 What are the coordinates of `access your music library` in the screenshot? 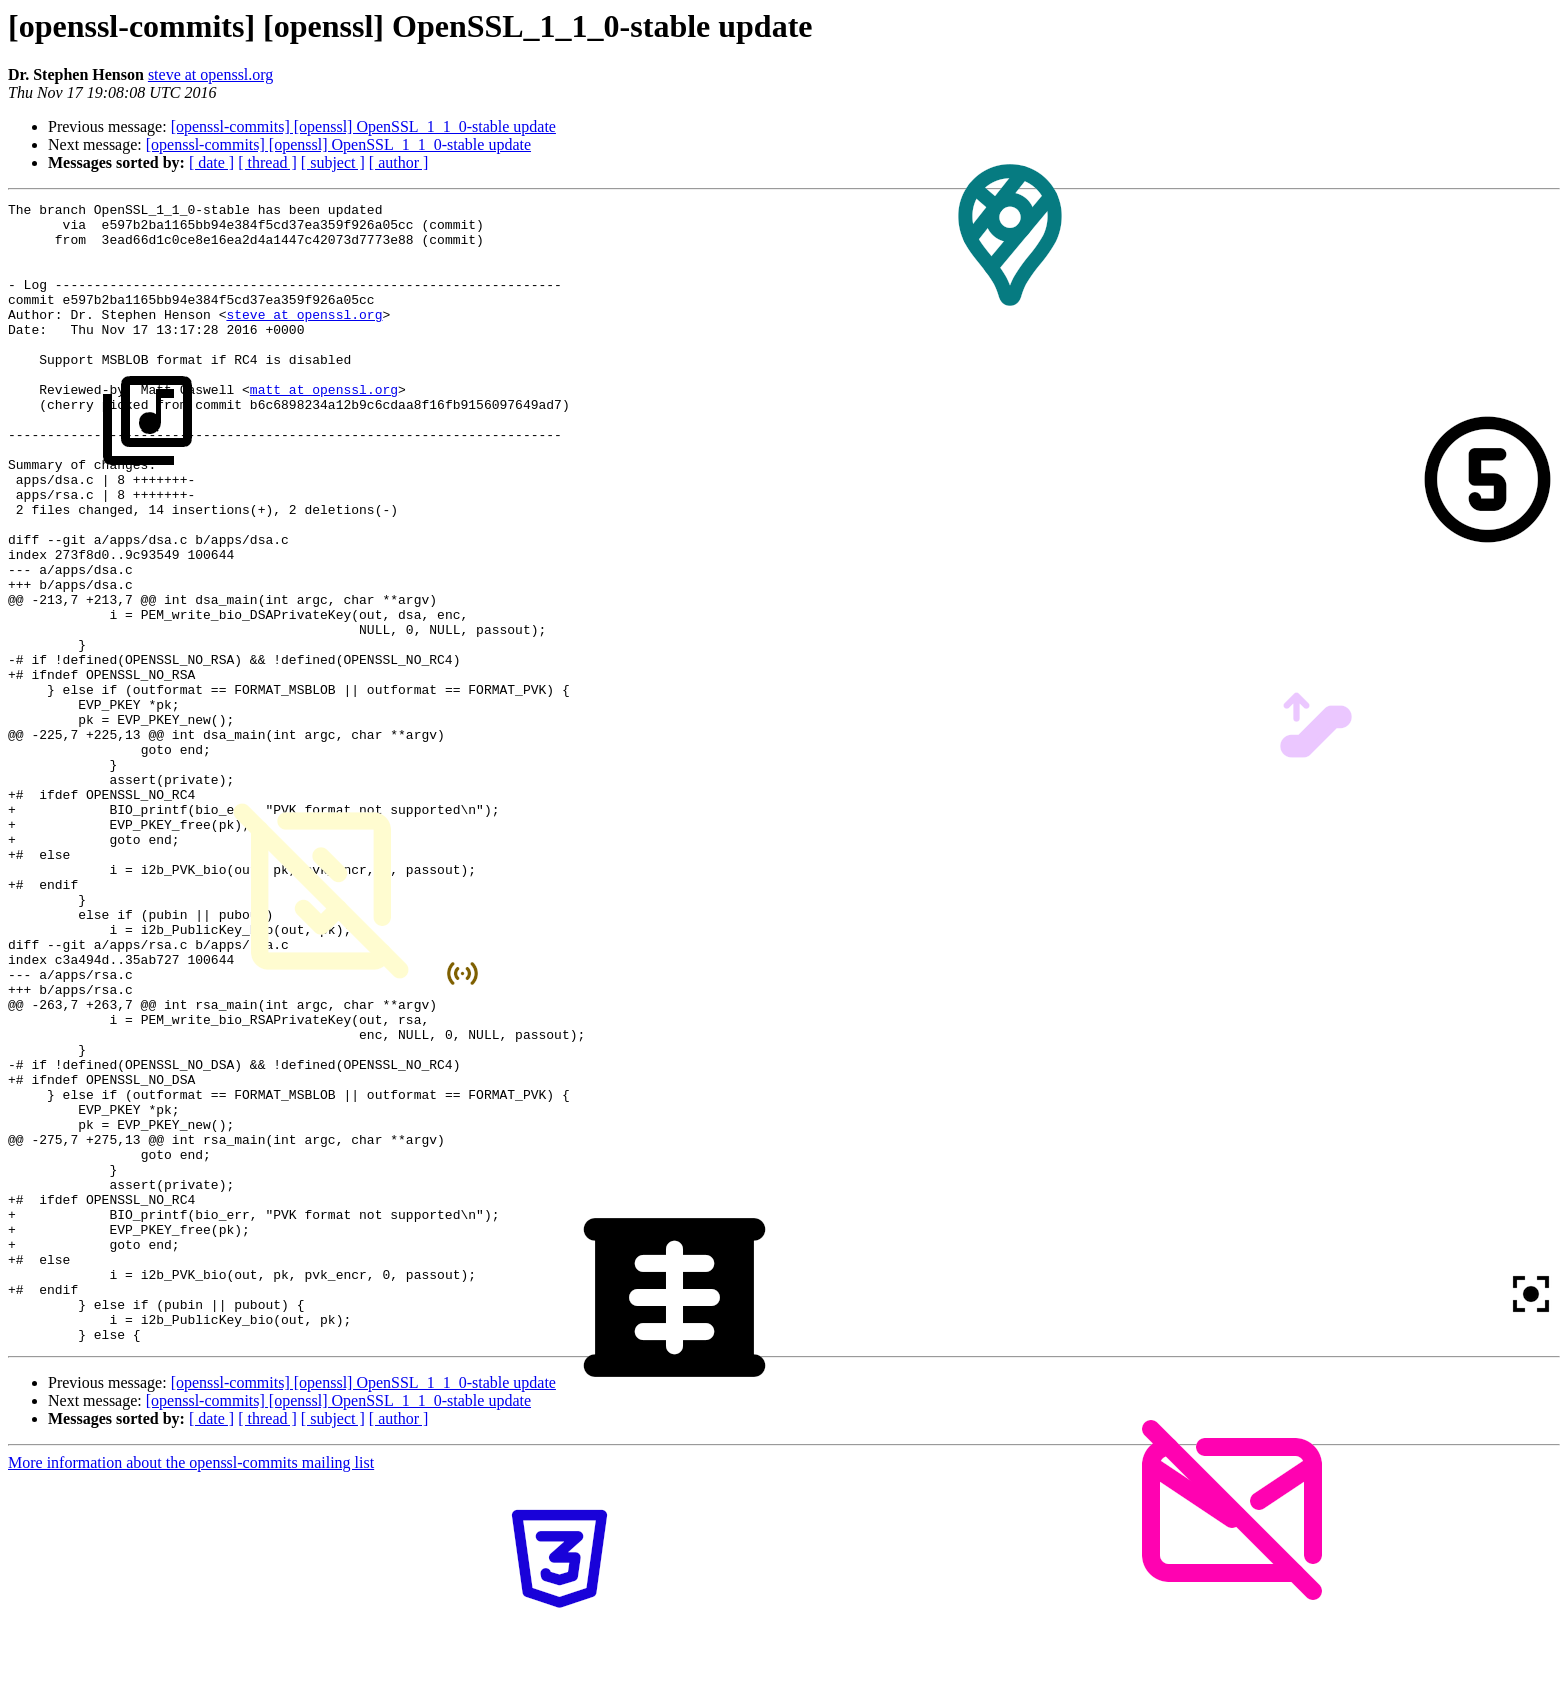 It's located at (147, 420).